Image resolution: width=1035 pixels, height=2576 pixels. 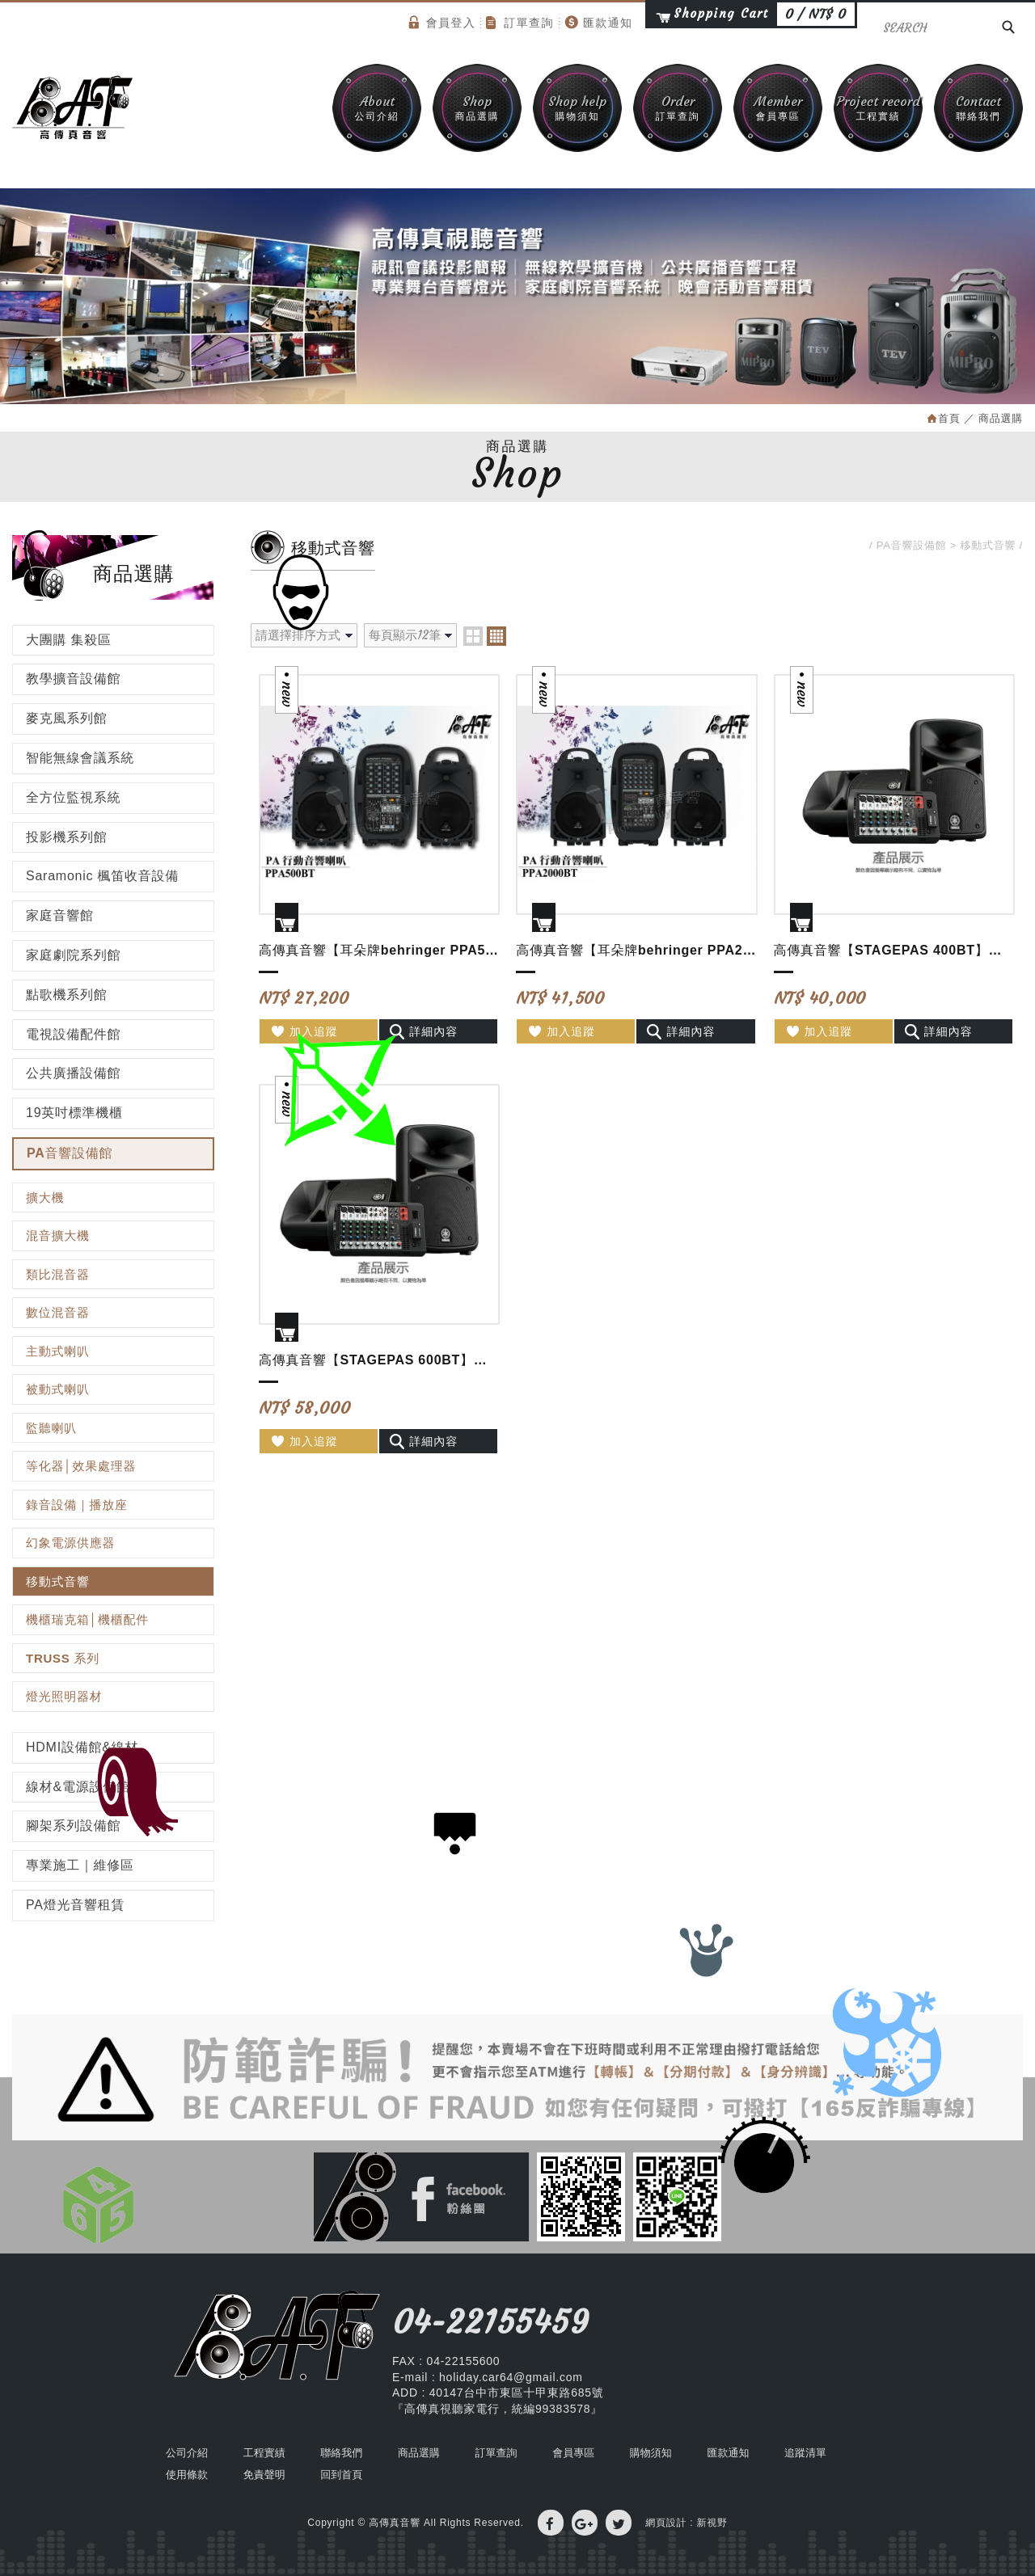 What do you see at coordinates (98, 2205) in the screenshot?
I see `roll dice or randomize selection` at bounding box center [98, 2205].